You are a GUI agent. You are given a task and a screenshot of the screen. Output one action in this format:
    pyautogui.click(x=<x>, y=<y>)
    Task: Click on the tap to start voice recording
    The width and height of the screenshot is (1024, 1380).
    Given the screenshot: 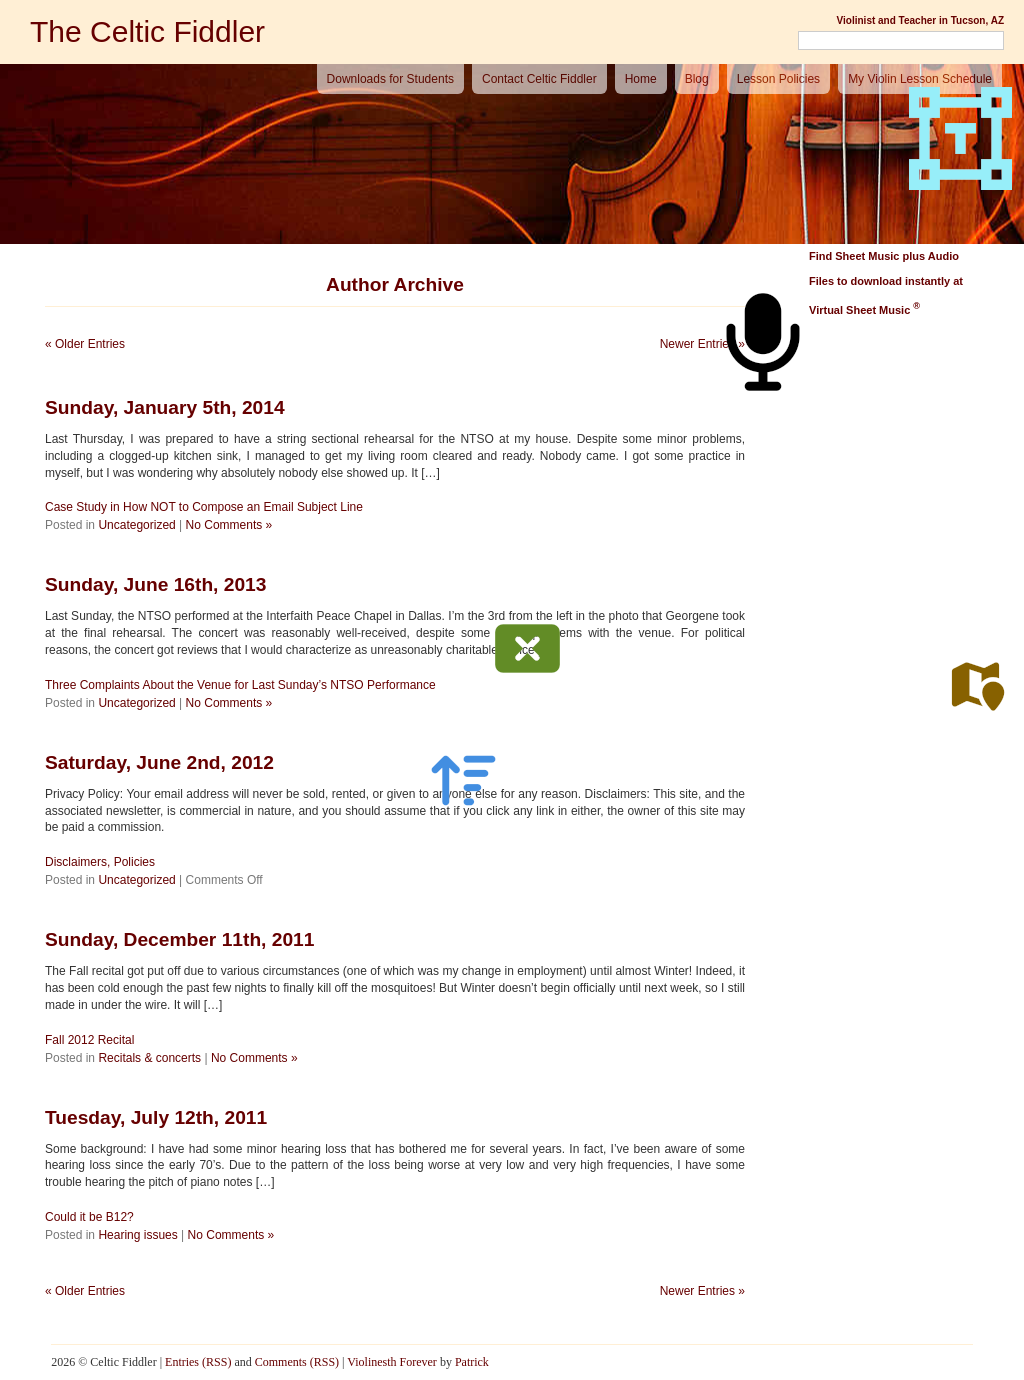 What is the action you would take?
    pyautogui.click(x=763, y=342)
    